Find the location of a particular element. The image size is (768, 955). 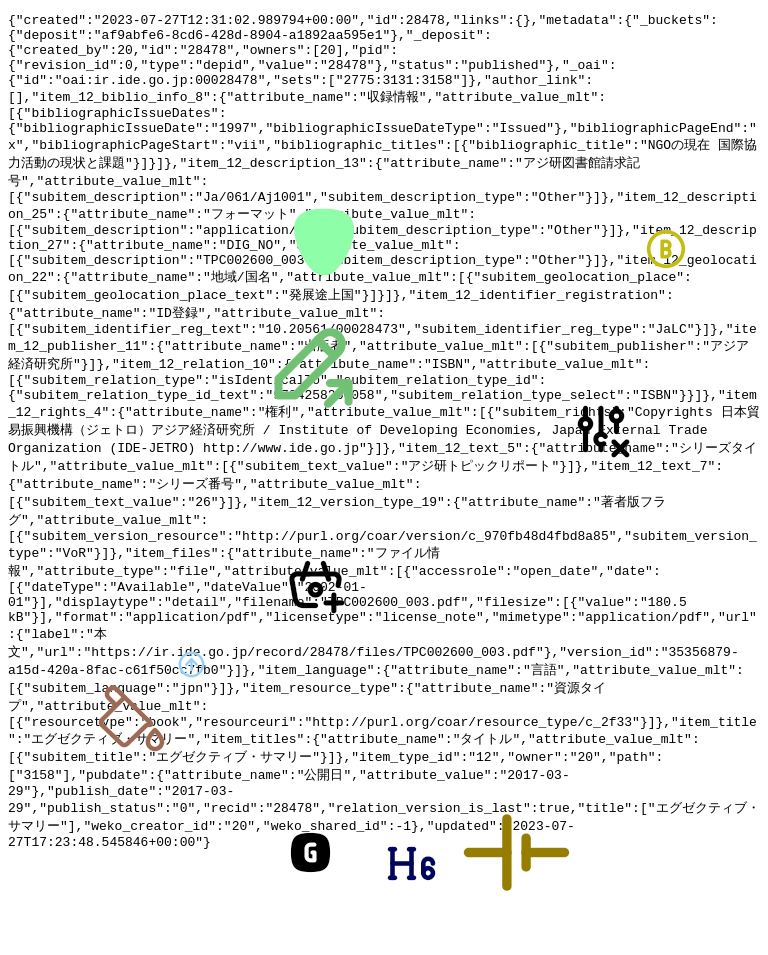

represents a battery or power cell in a circuit diagram is located at coordinates (516, 852).